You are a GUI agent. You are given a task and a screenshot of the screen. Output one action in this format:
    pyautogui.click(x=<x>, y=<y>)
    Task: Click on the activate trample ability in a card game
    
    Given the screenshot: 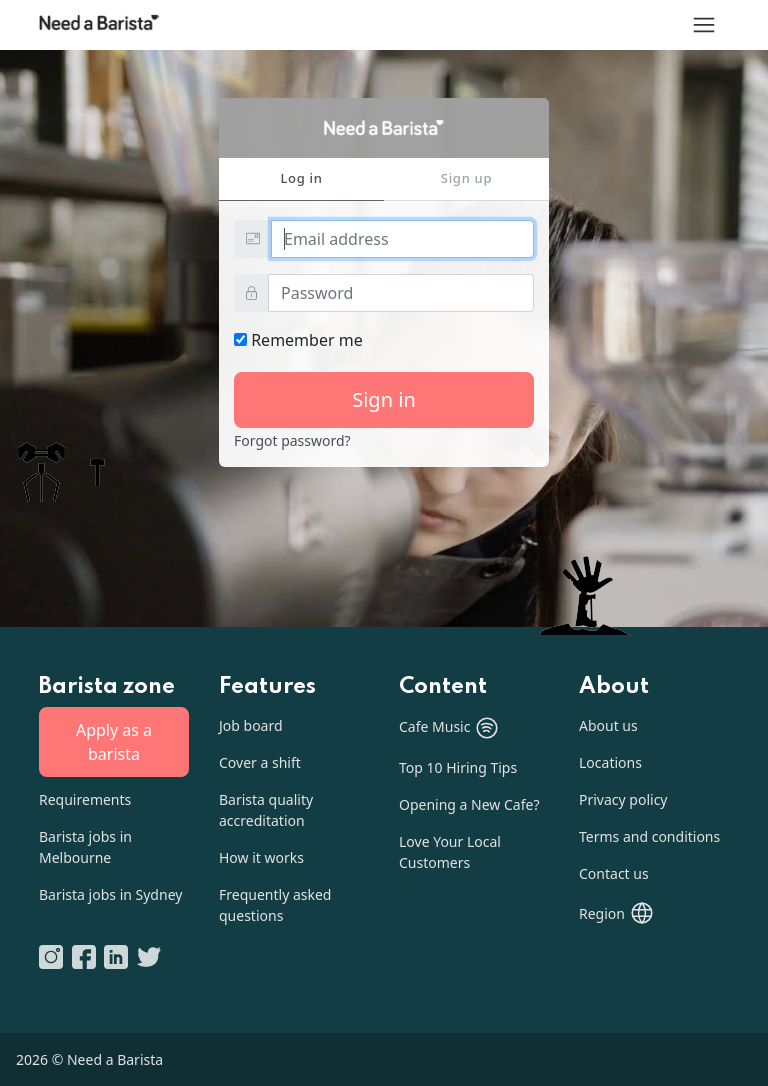 What is the action you would take?
    pyautogui.click(x=97, y=472)
    